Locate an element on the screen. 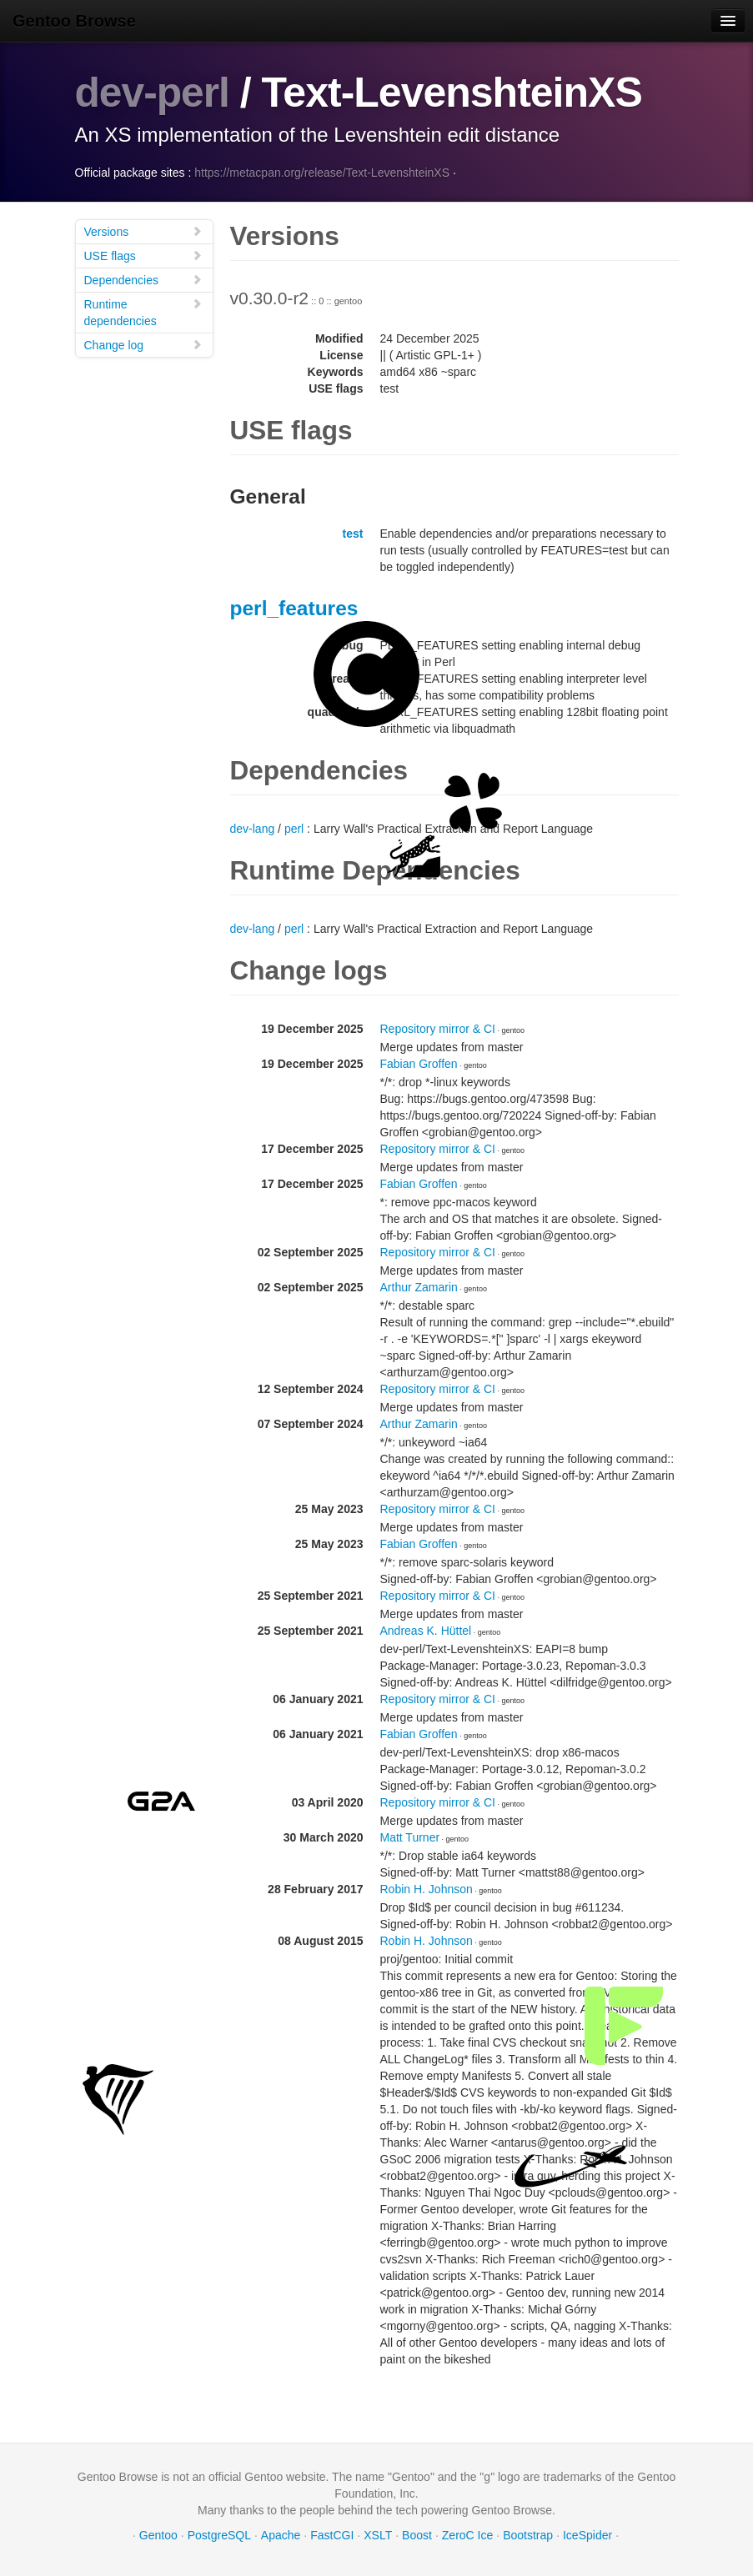  visit the Norwegian Air website is located at coordinates (570, 2166).